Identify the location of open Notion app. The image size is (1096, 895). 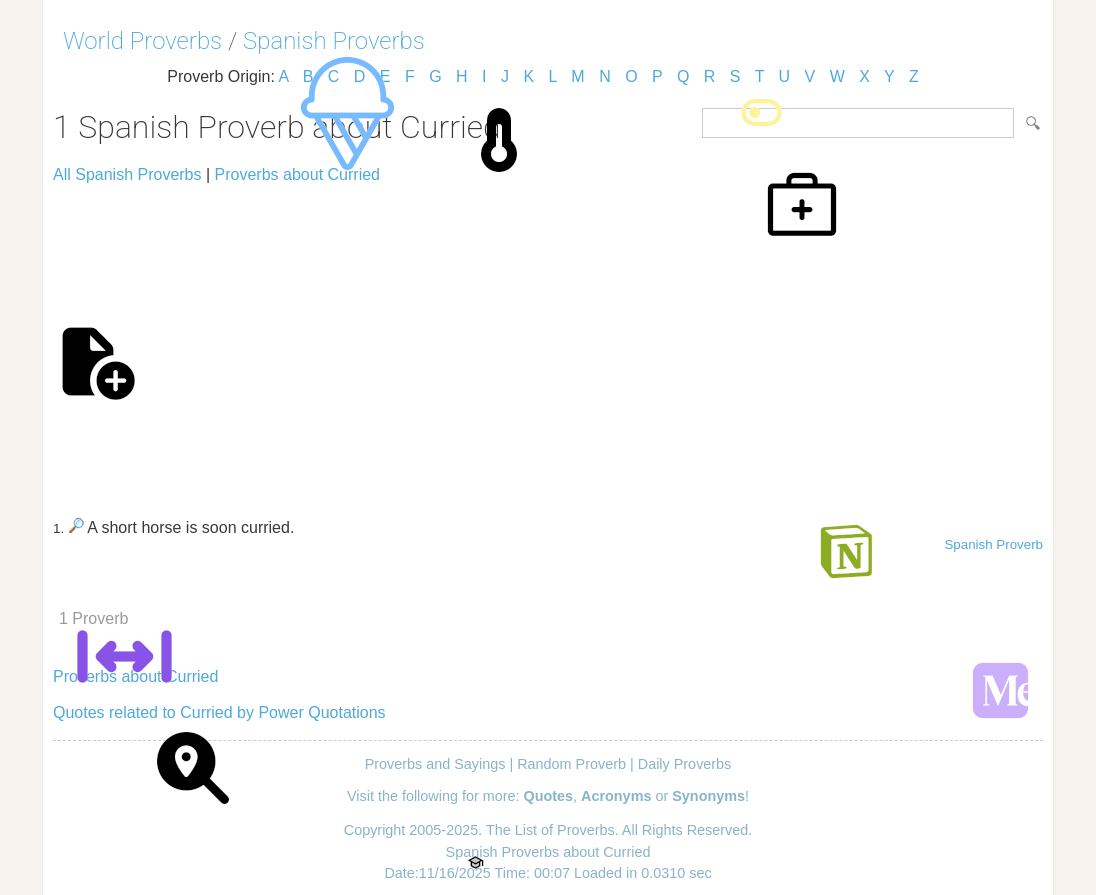
(847, 551).